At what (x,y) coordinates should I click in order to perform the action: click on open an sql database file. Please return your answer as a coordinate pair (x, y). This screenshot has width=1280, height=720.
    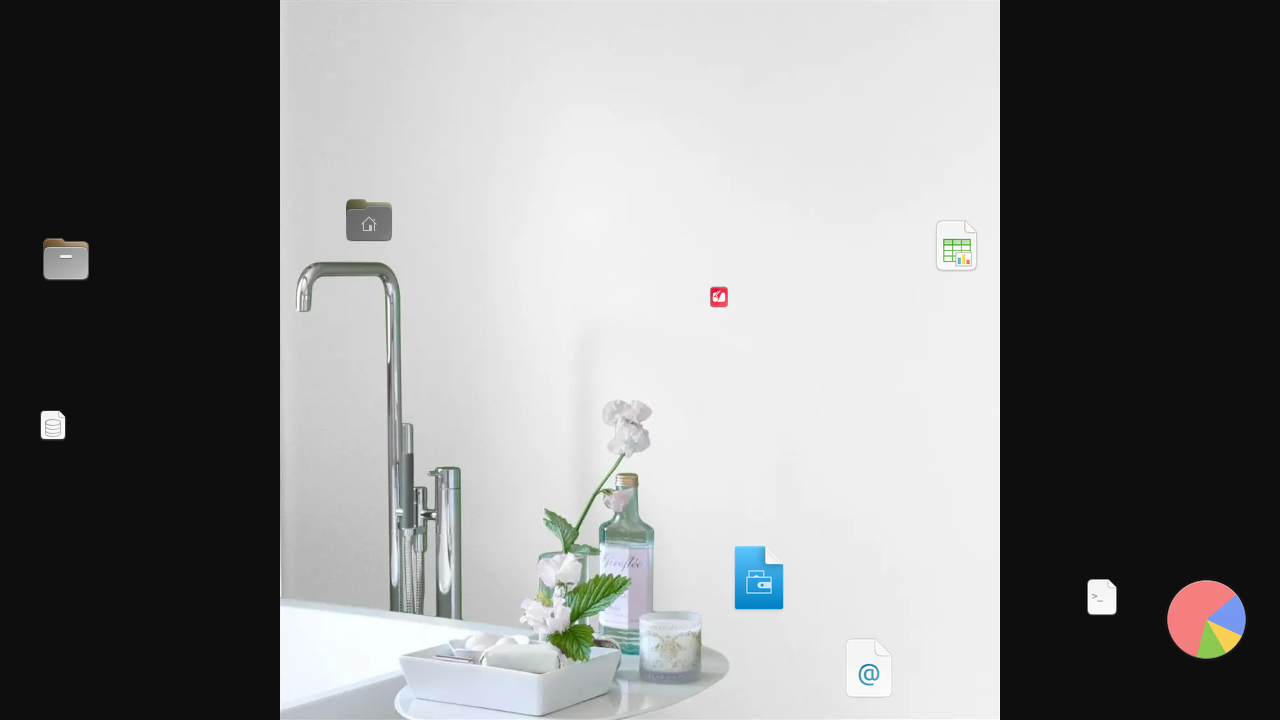
    Looking at the image, I should click on (53, 425).